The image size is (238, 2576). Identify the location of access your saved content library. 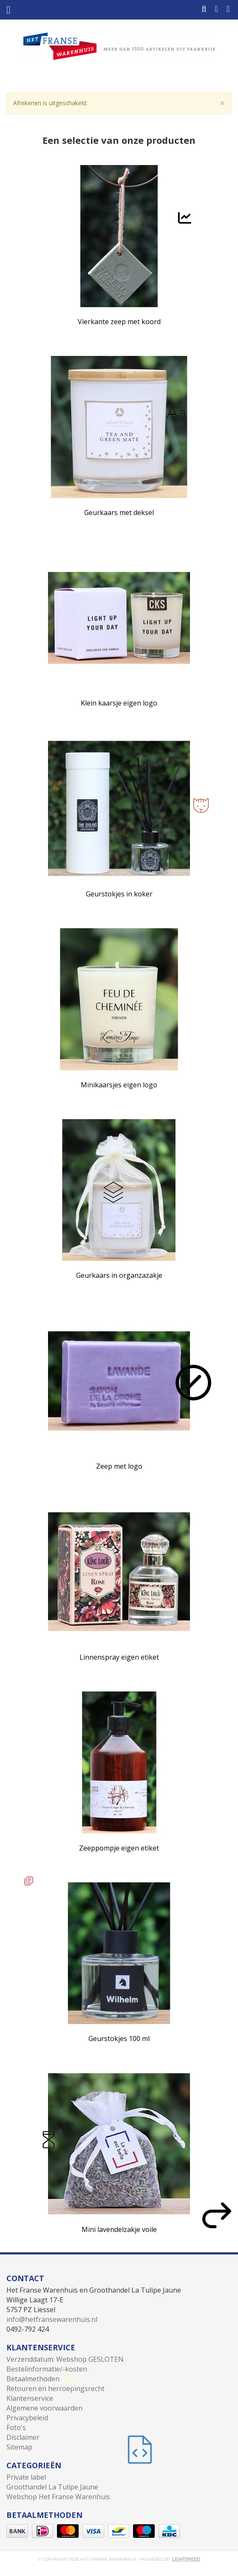
(28, 1881).